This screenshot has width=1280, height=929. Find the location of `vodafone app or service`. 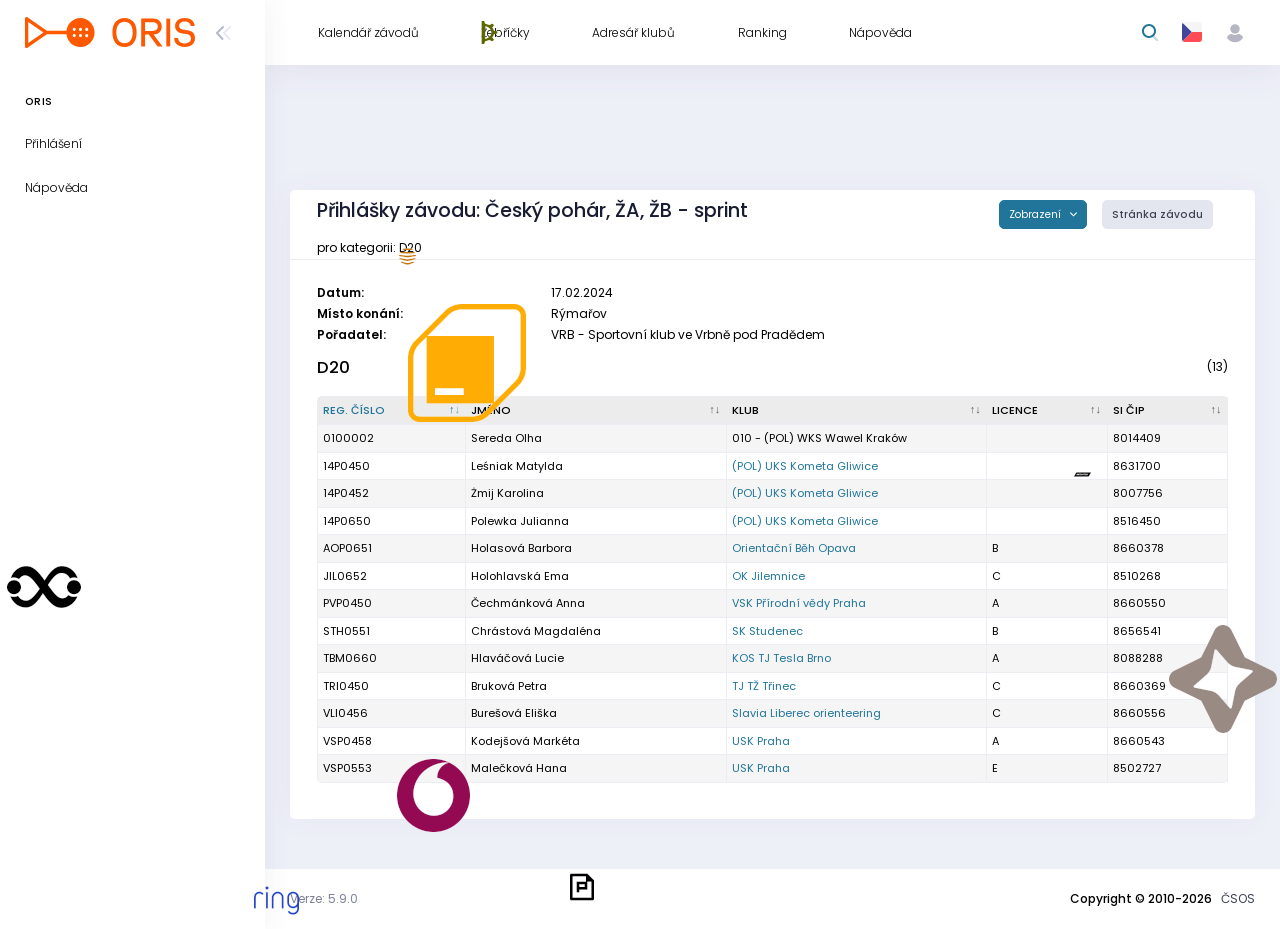

vodafone app or service is located at coordinates (433, 795).